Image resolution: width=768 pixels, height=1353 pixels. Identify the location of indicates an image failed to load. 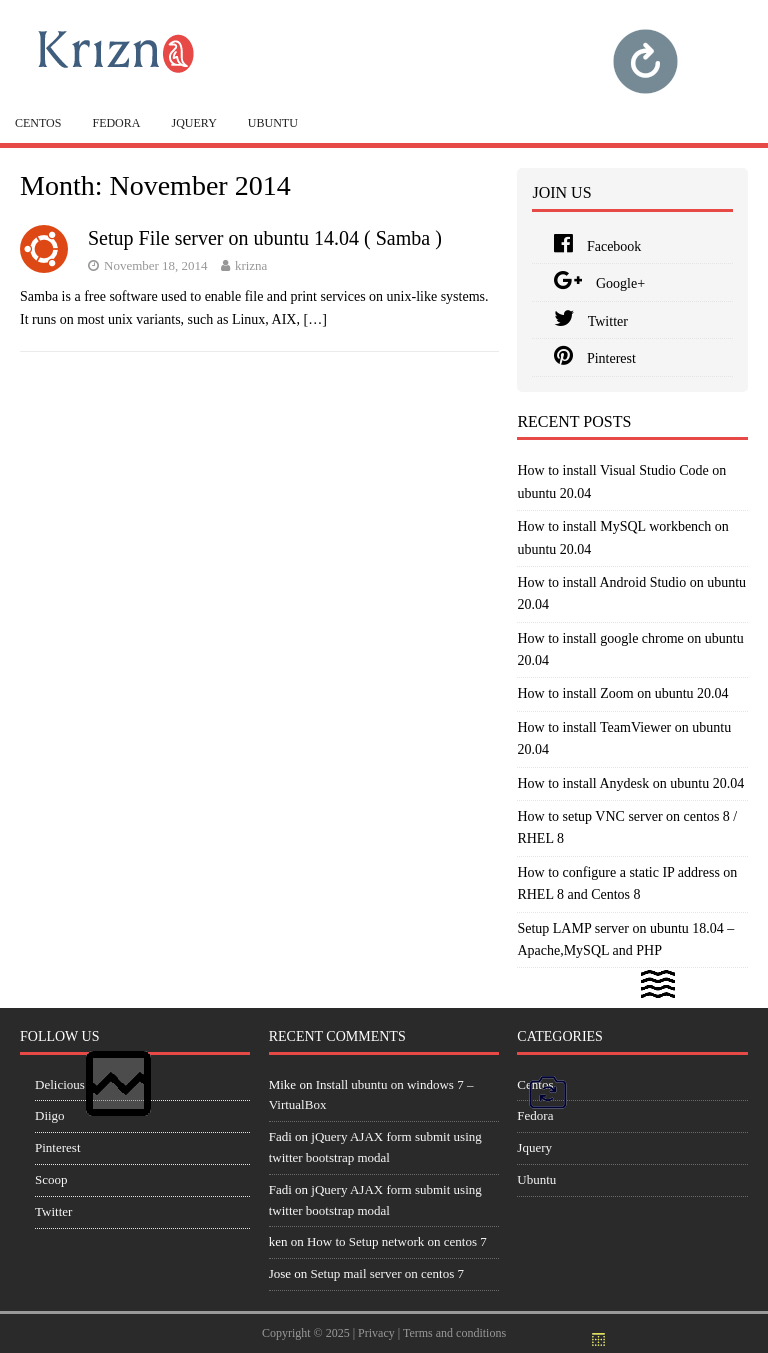
(118, 1083).